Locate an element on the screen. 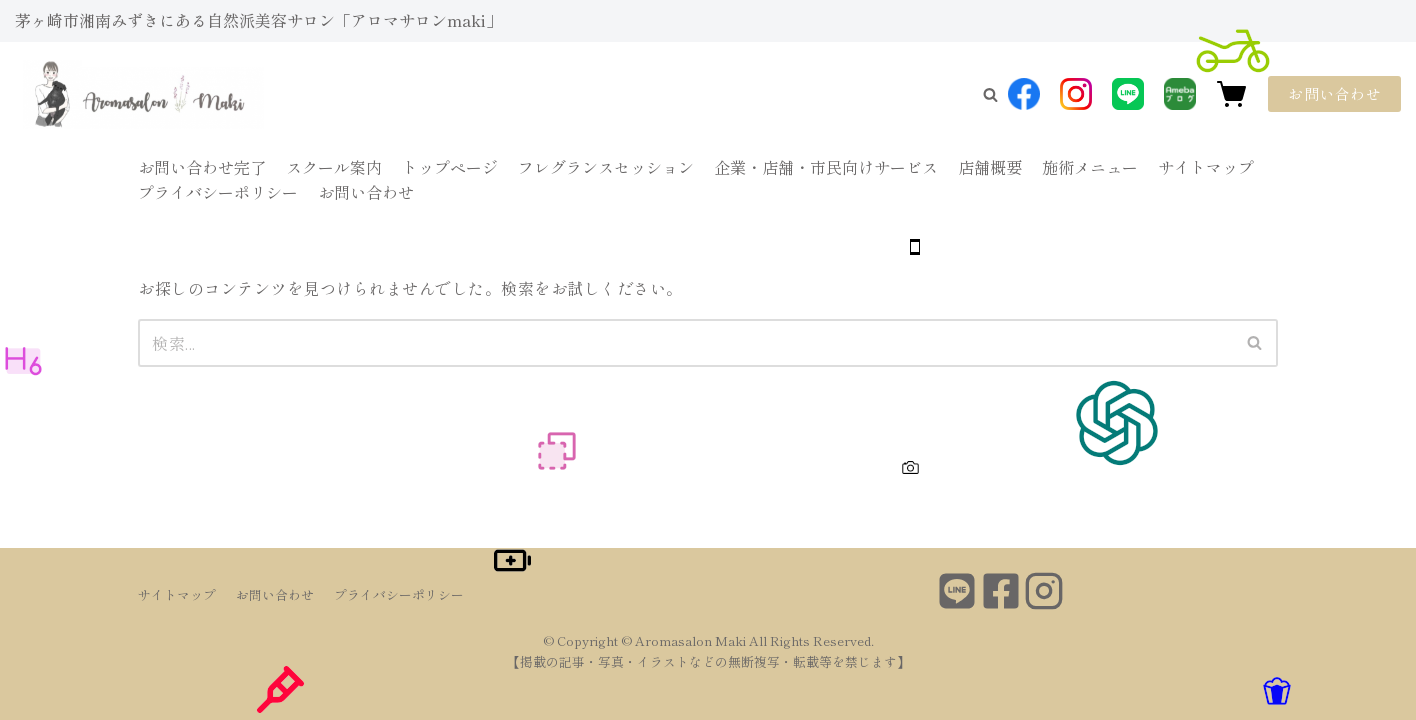  select motorcycle as vehicle type is located at coordinates (1233, 52).